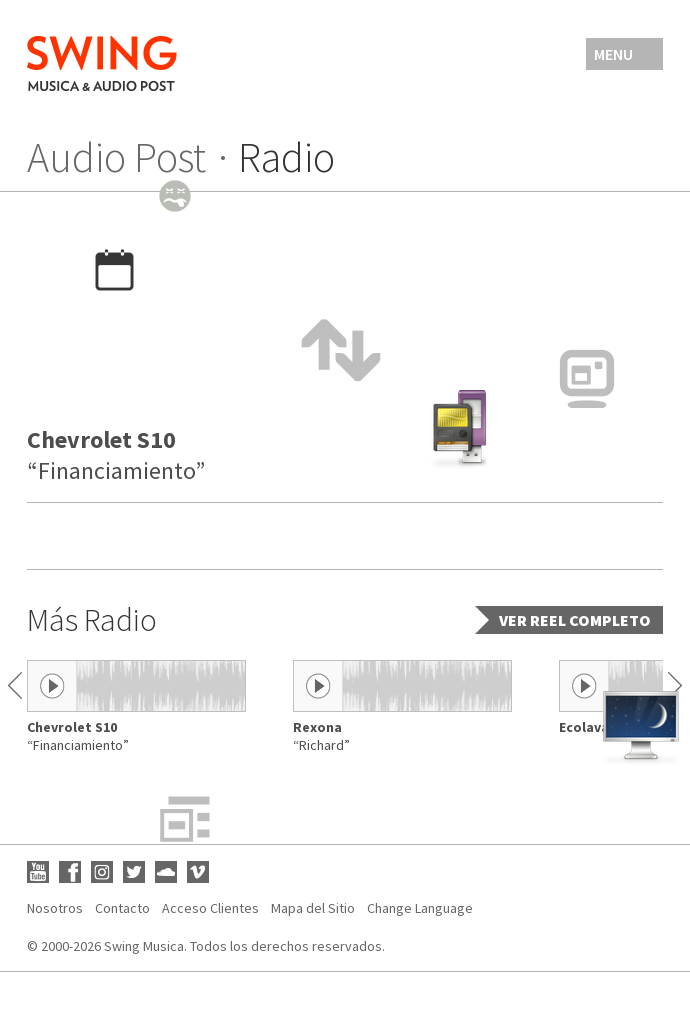  I want to click on access screensaver settings, so click(641, 724).